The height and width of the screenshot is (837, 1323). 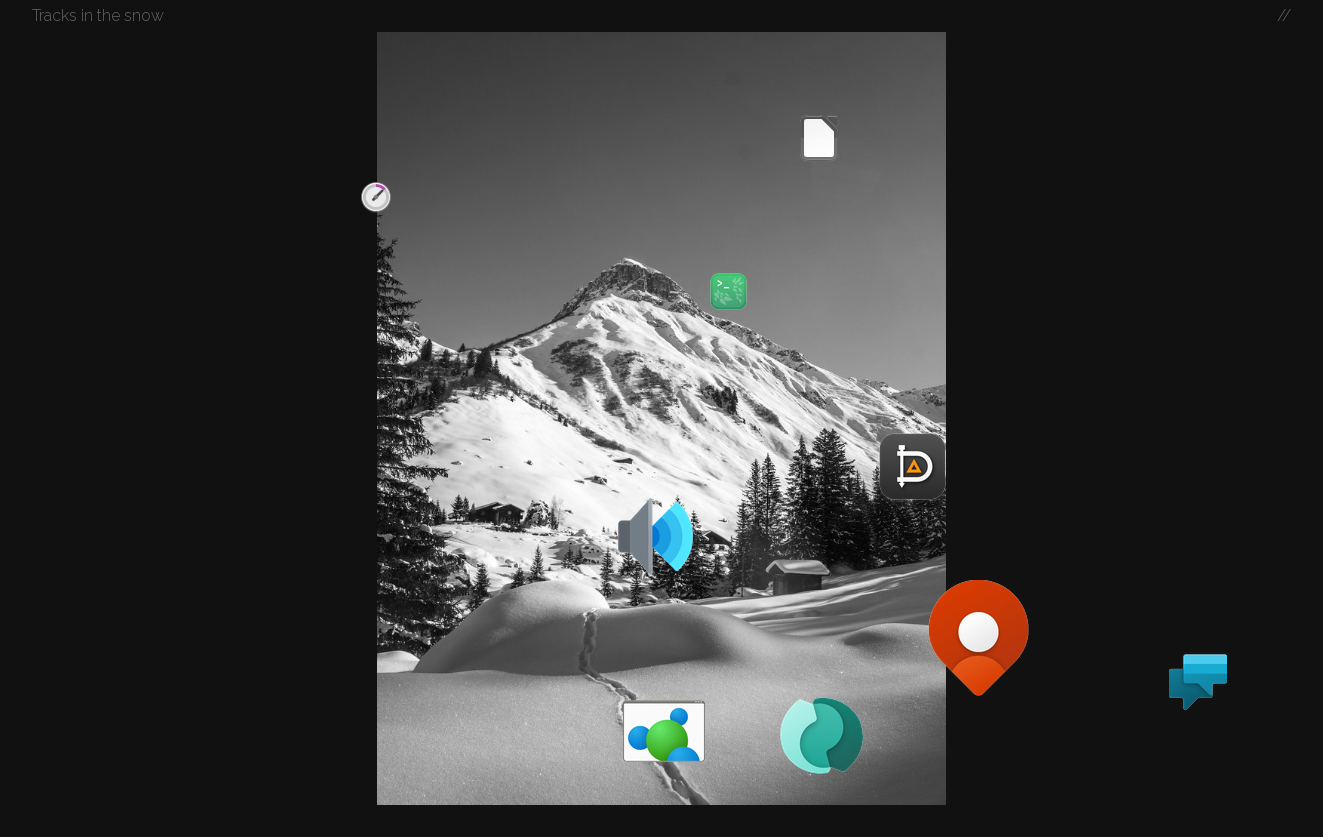 What do you see at coordinates (821, 735) in the screenshot?
I see `open voice assistant app` at bounding box center [821, 735].